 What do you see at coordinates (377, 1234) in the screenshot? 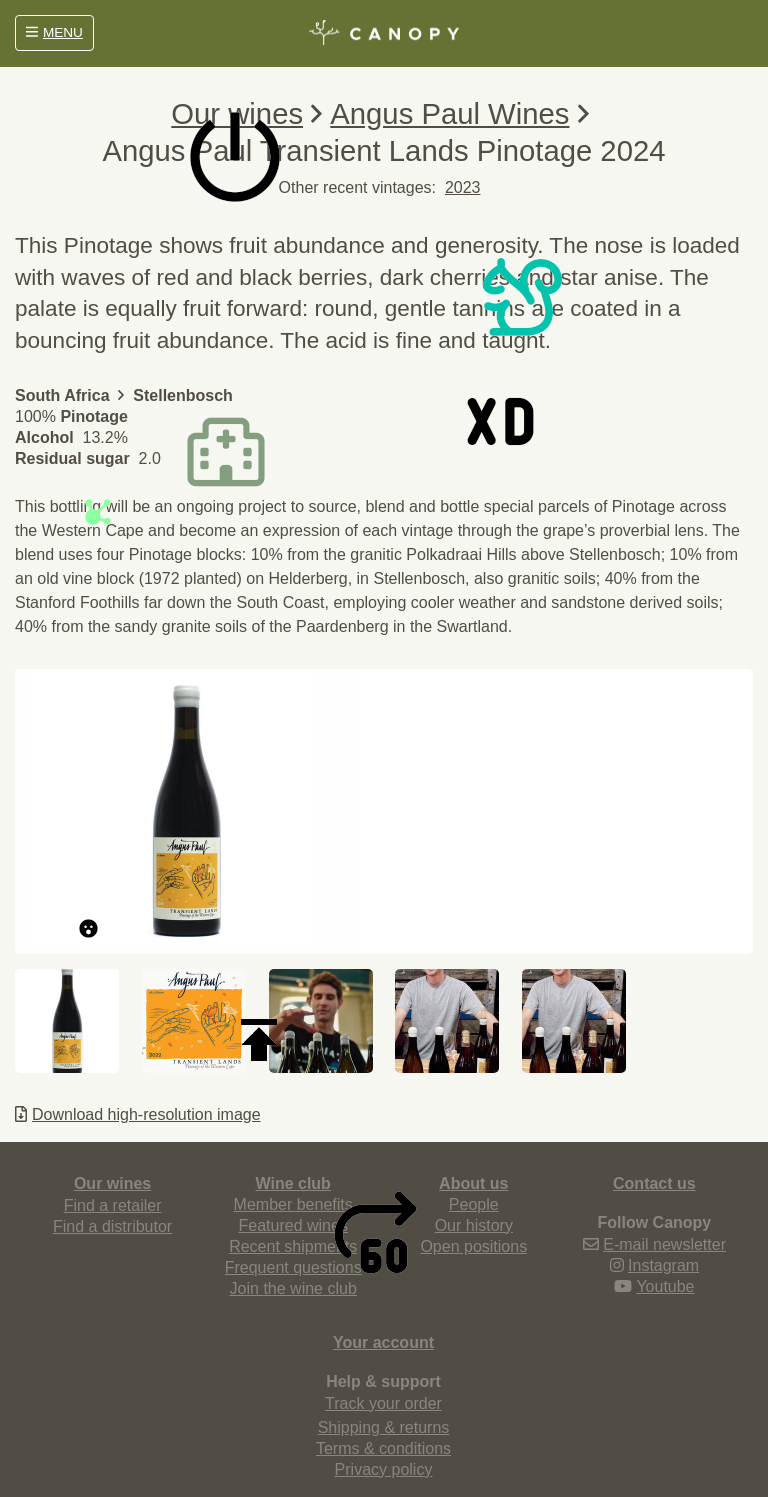
I see `skip forward 60 seconds` at bounding box center [377, 1234].